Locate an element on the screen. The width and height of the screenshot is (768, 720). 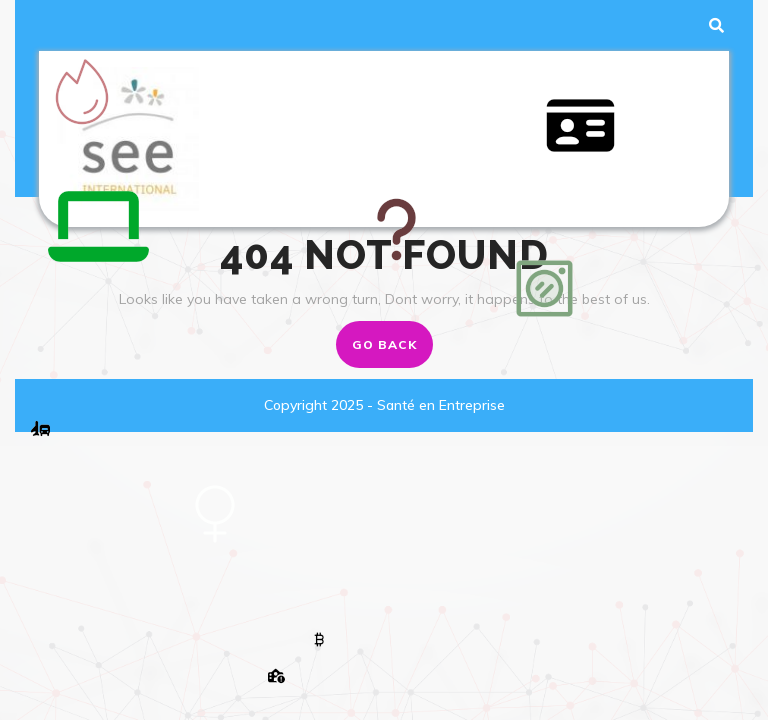
access help or support is located at coordinates (396, 229).